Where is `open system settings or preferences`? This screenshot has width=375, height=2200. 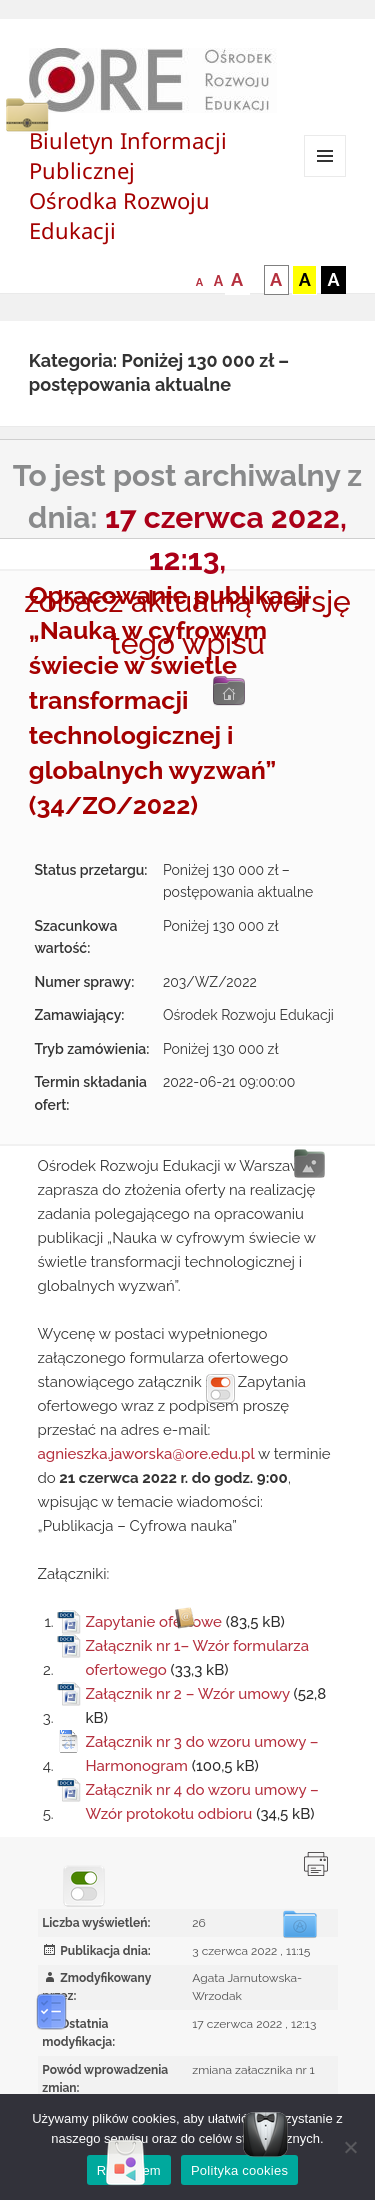
open system settings or preferences is located at coordinates (84, 1886).